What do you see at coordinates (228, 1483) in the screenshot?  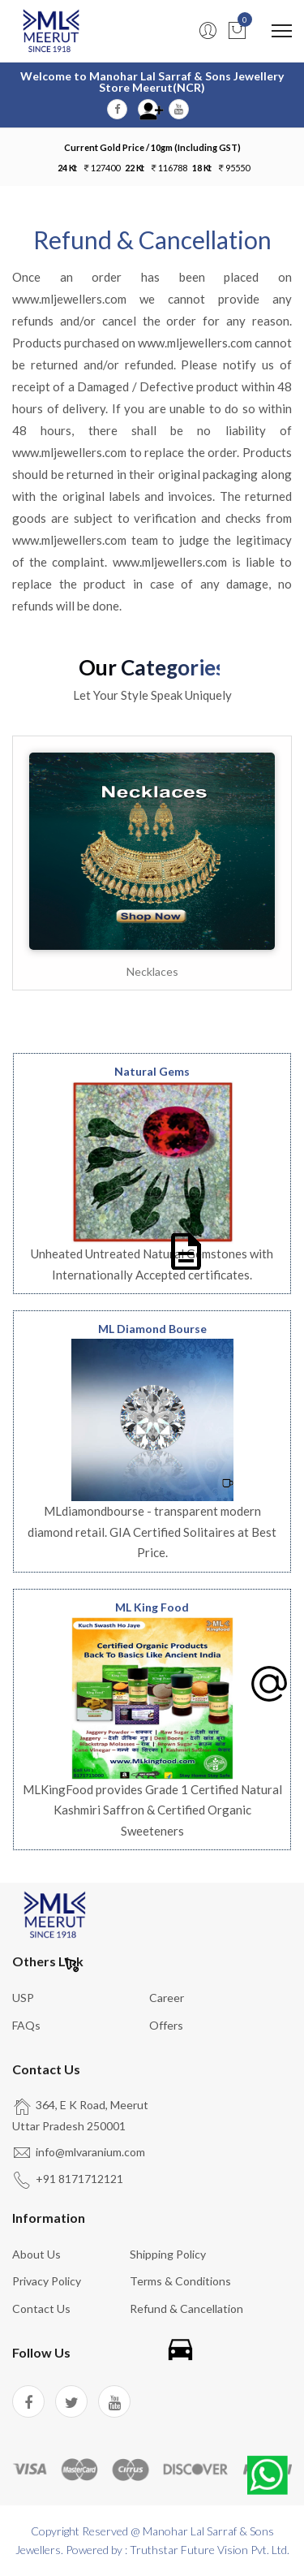 I see `access coffee break or pause timer` at bounding box center [228, 1483].